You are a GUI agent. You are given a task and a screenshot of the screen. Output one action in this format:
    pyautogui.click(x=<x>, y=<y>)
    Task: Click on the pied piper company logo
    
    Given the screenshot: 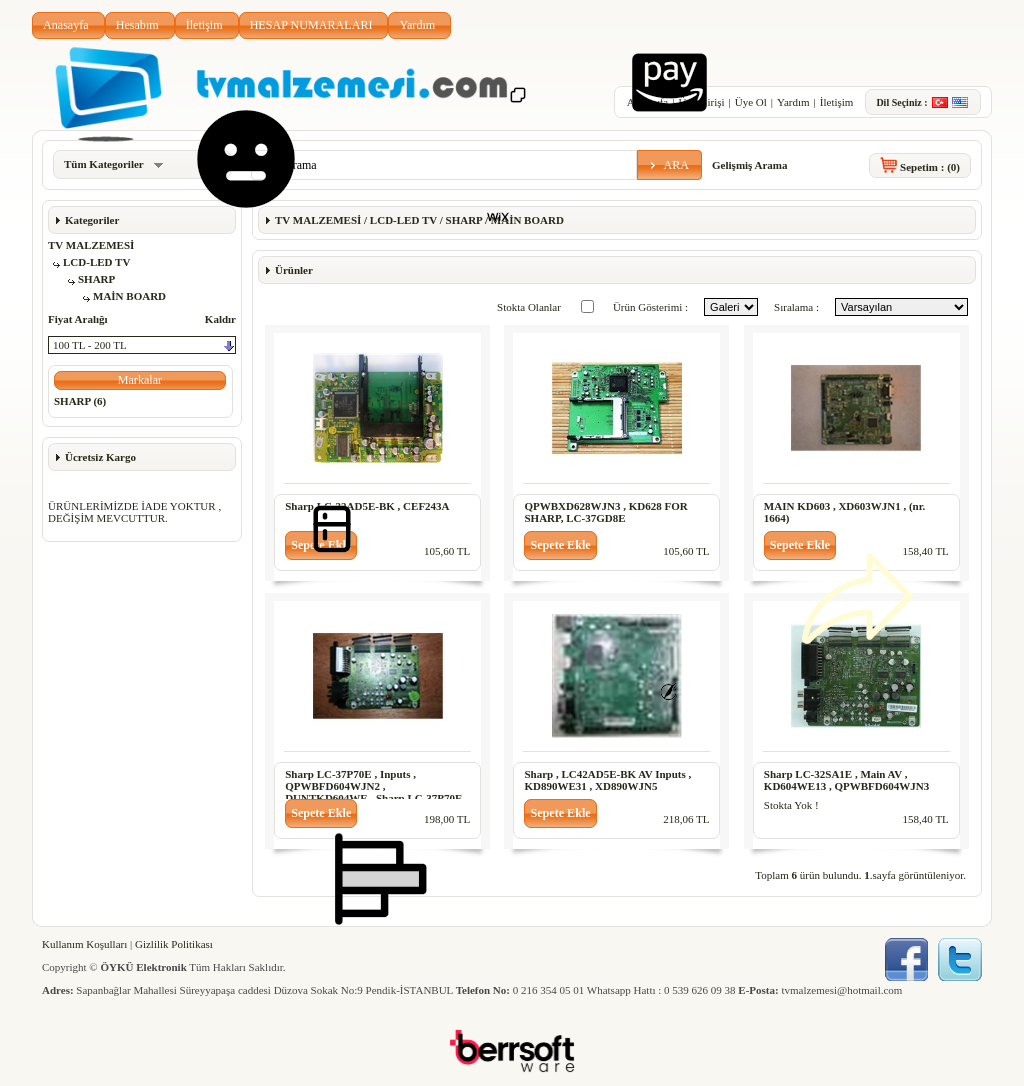 What is the action you would take?
    pyautogui.click(x=668, y=691)
    